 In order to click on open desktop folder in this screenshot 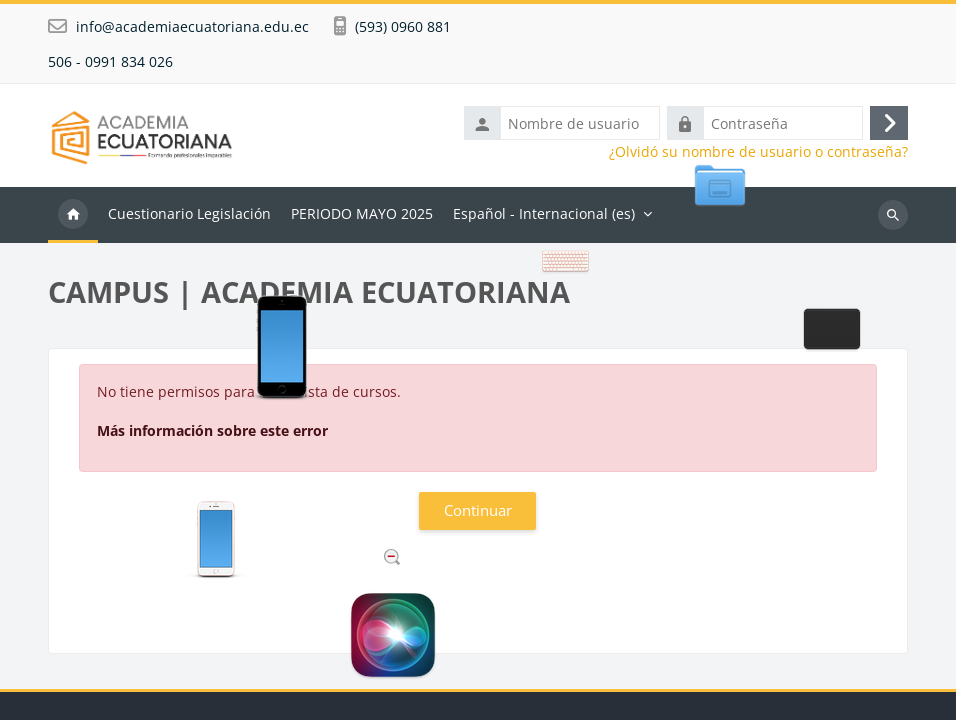, I will do `click(720, 185)`.